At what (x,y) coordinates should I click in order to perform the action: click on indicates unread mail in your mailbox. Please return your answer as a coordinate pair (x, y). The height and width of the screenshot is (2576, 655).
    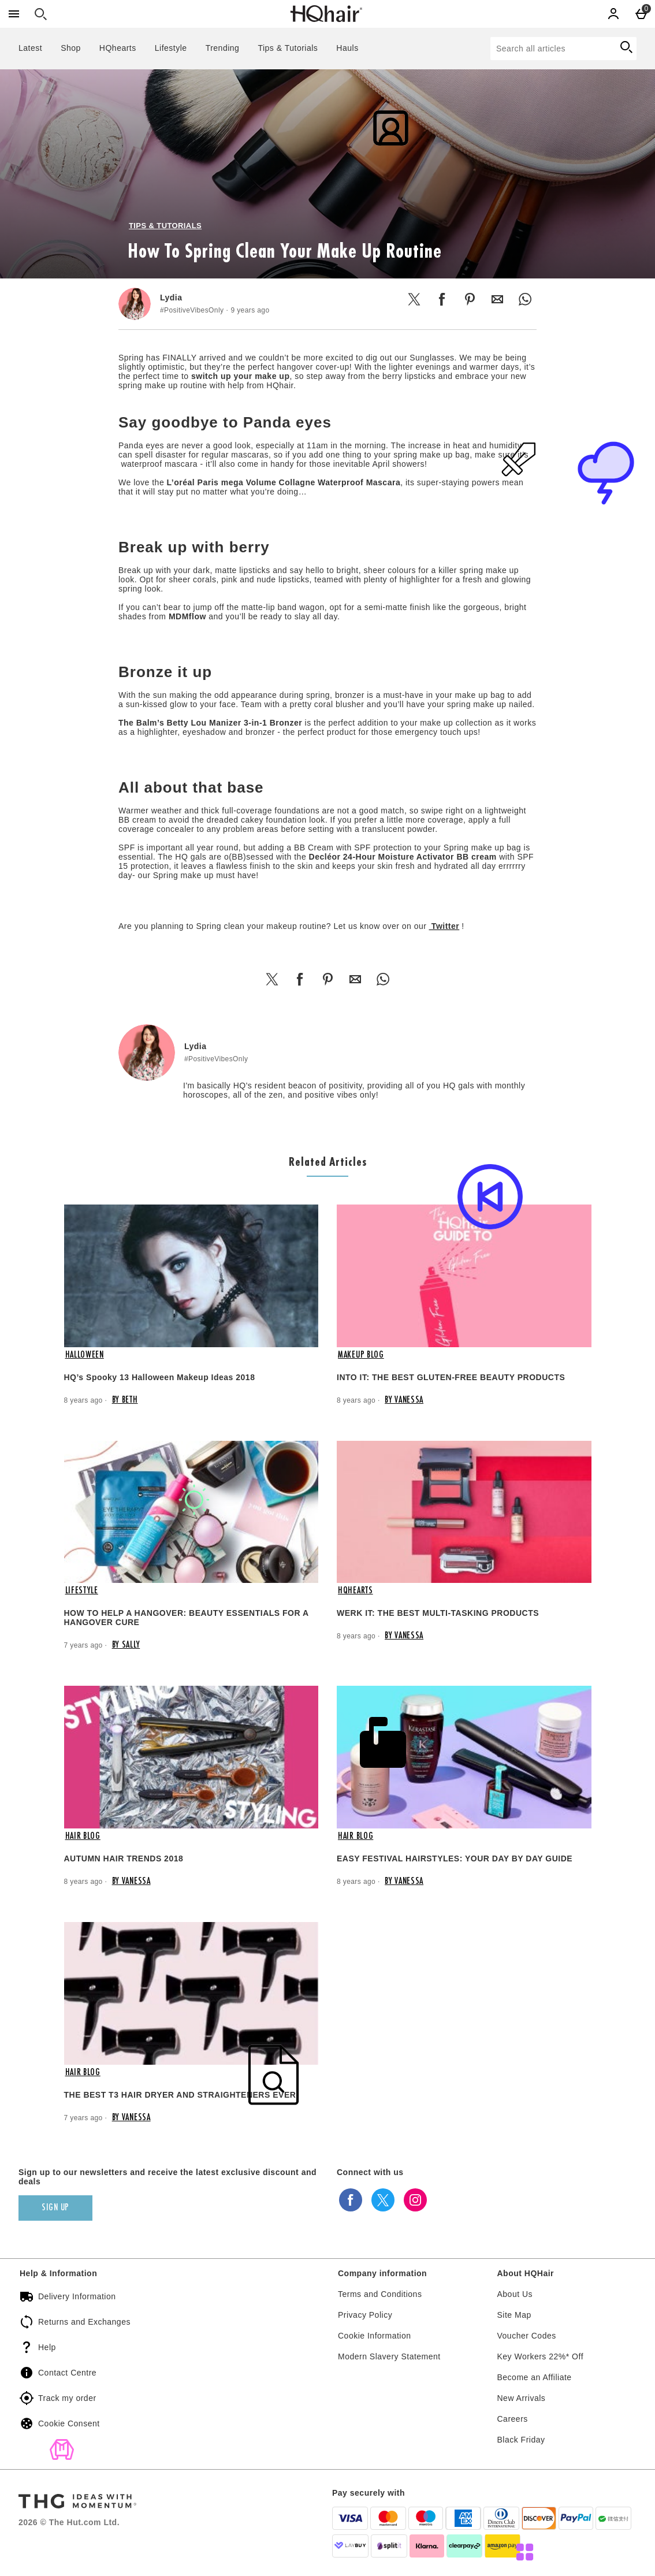
    Looking at the image, I should click on (383, 1745).